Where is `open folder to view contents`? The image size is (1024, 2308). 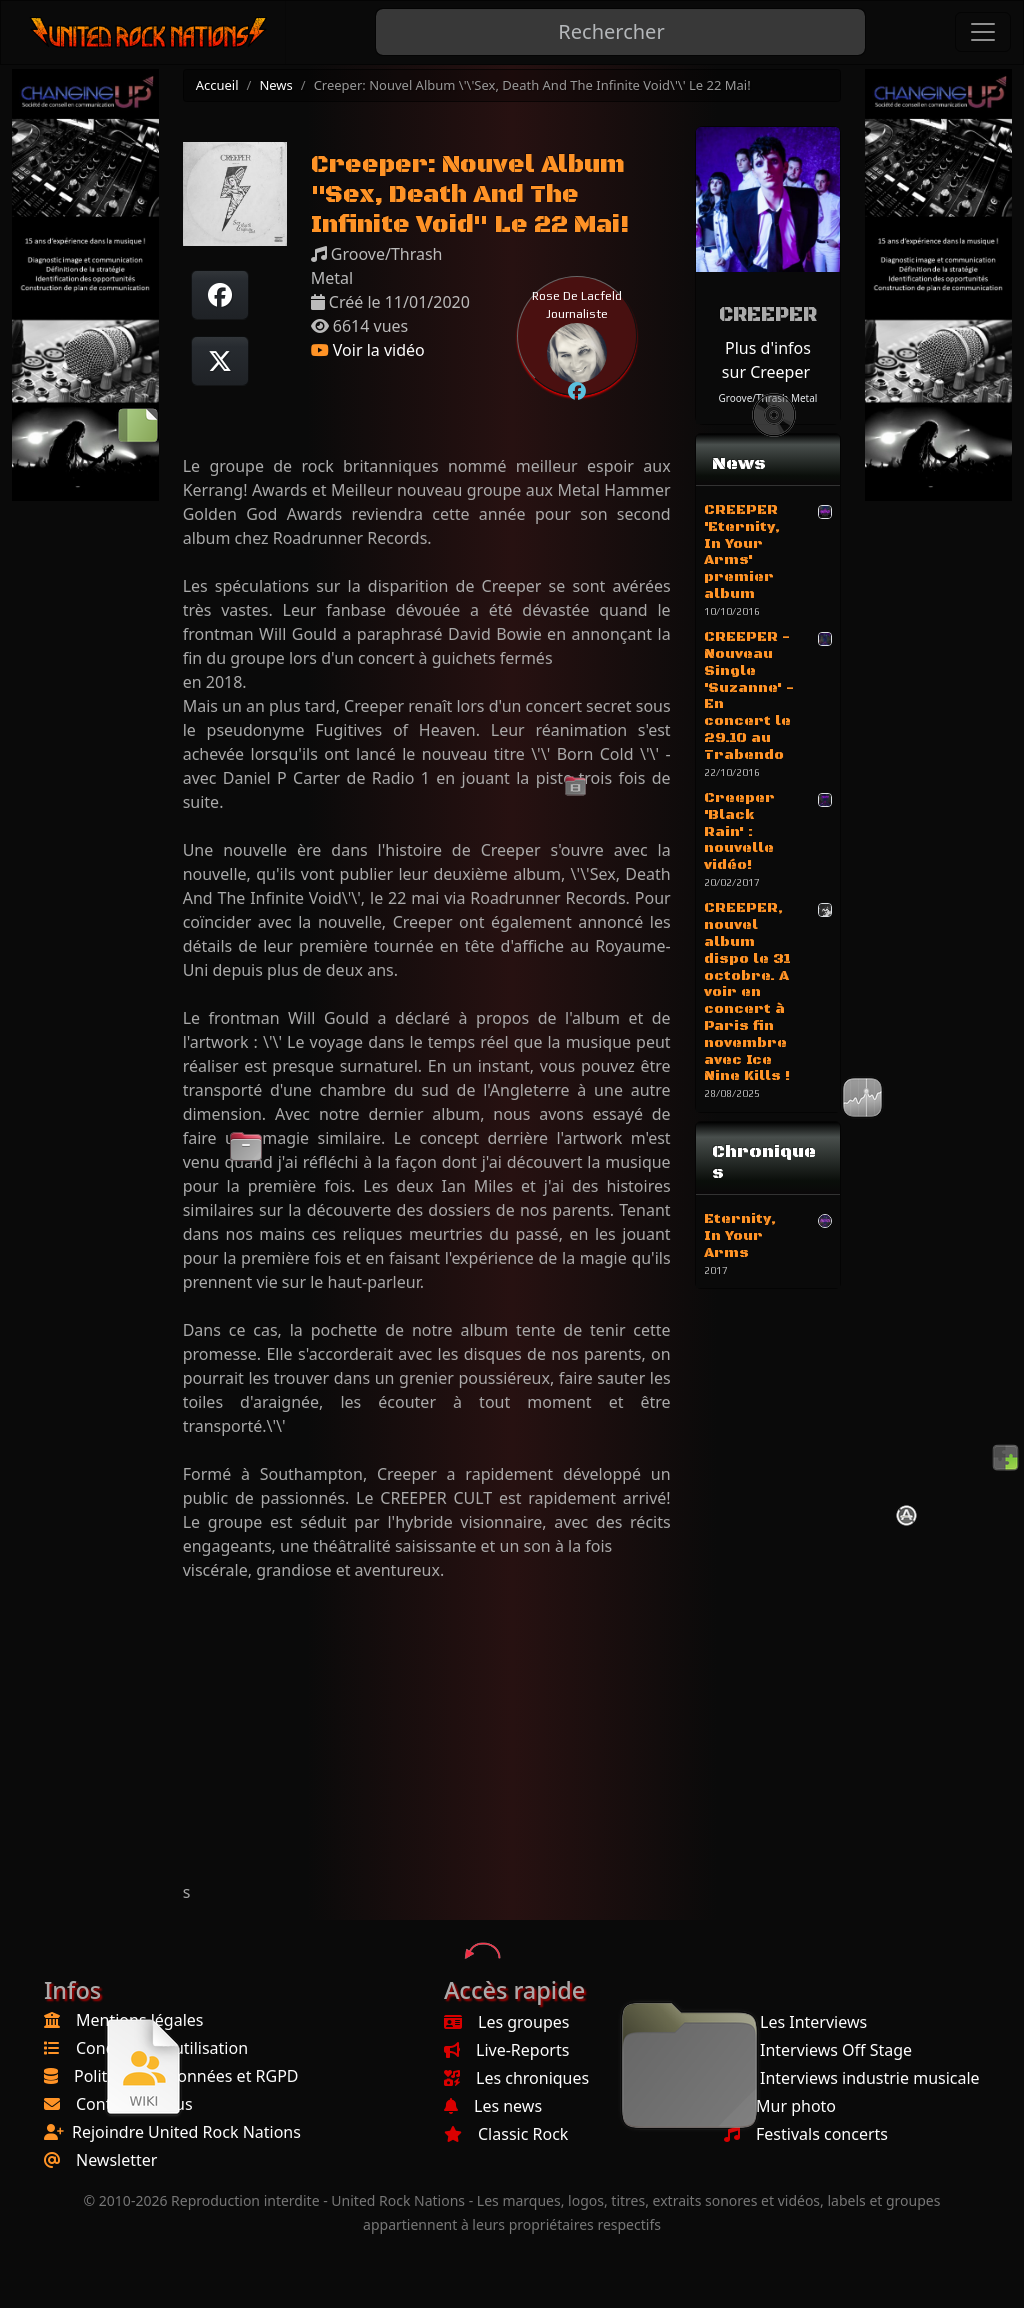 open folder to view contents is located at coordinates (689, 2065).